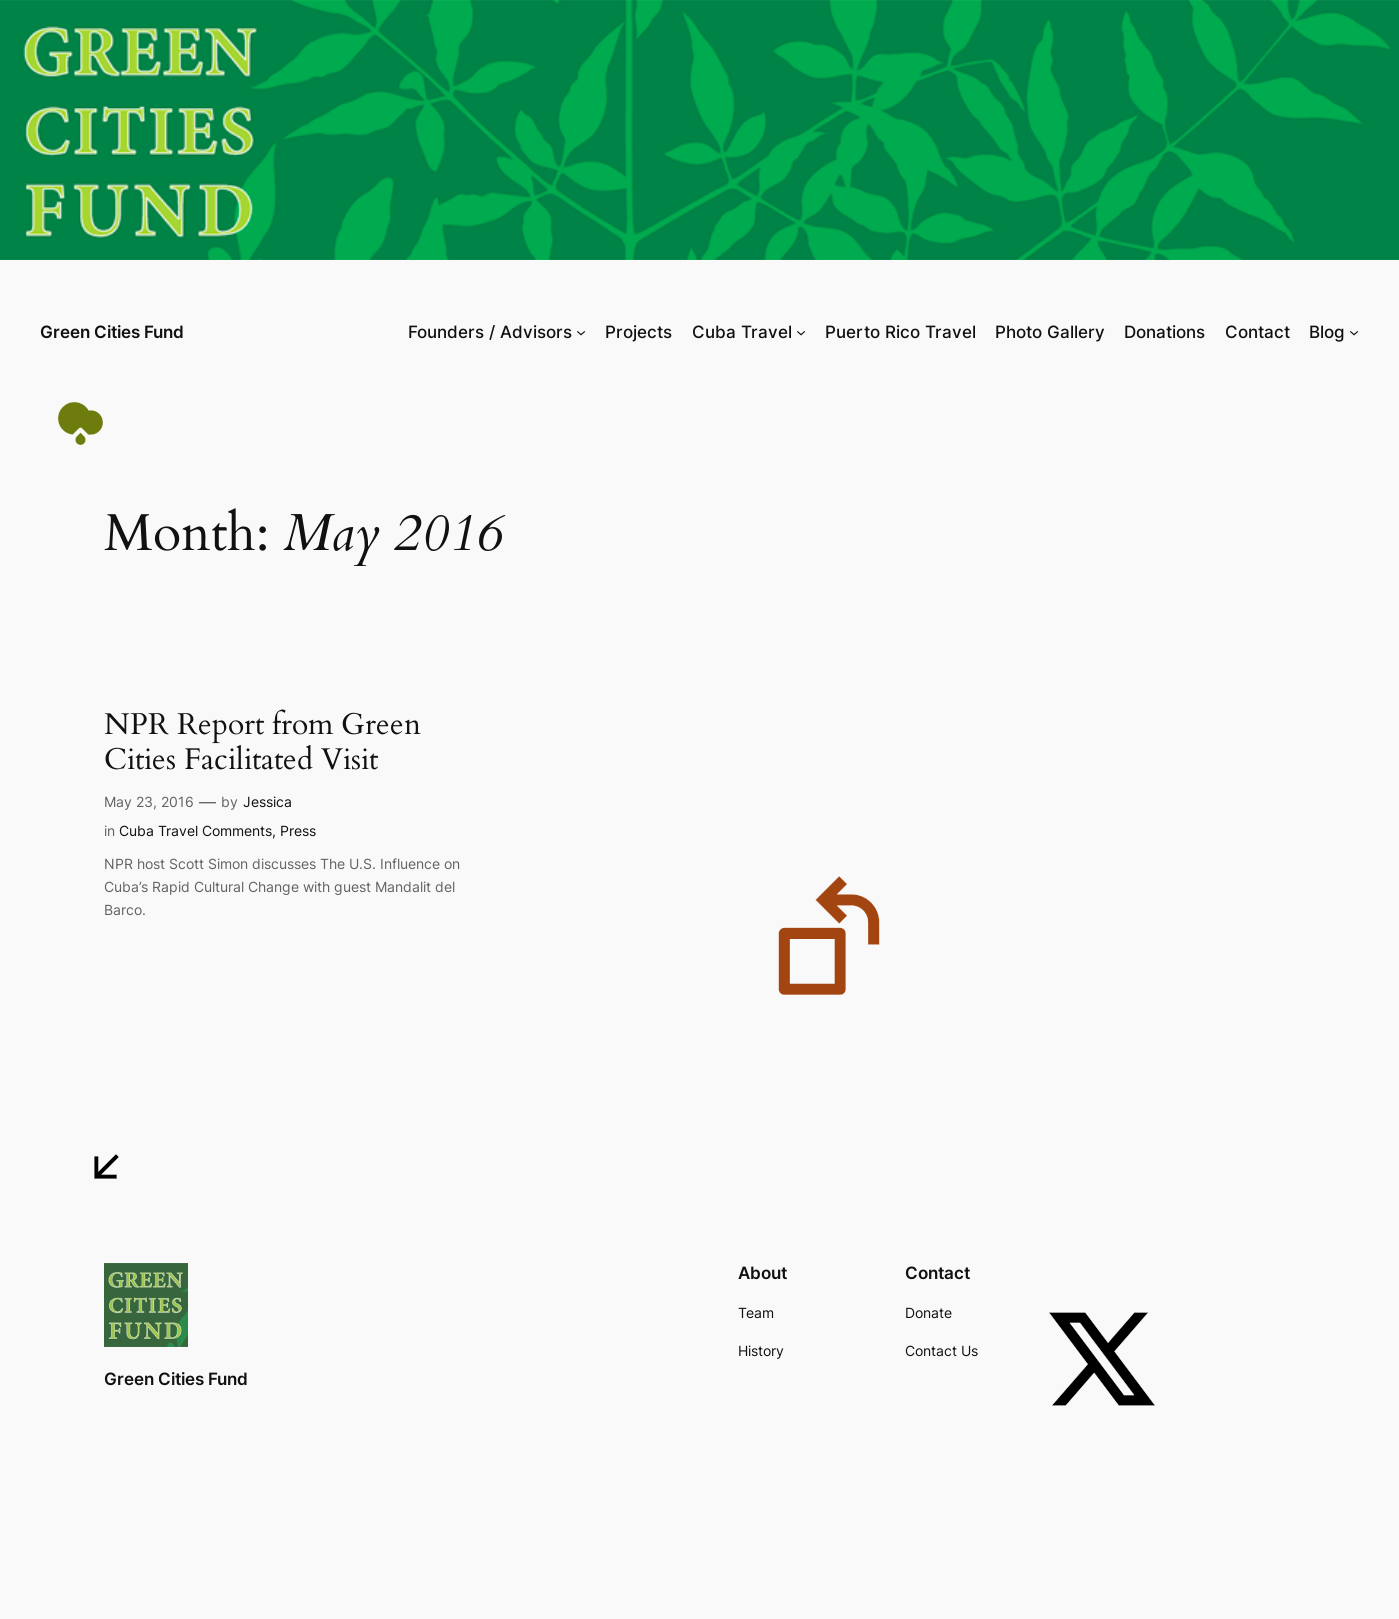 This screenshot has height=1619, width=1399. I want to click on share to X (formerly Twitter), so click(1102, 1359).